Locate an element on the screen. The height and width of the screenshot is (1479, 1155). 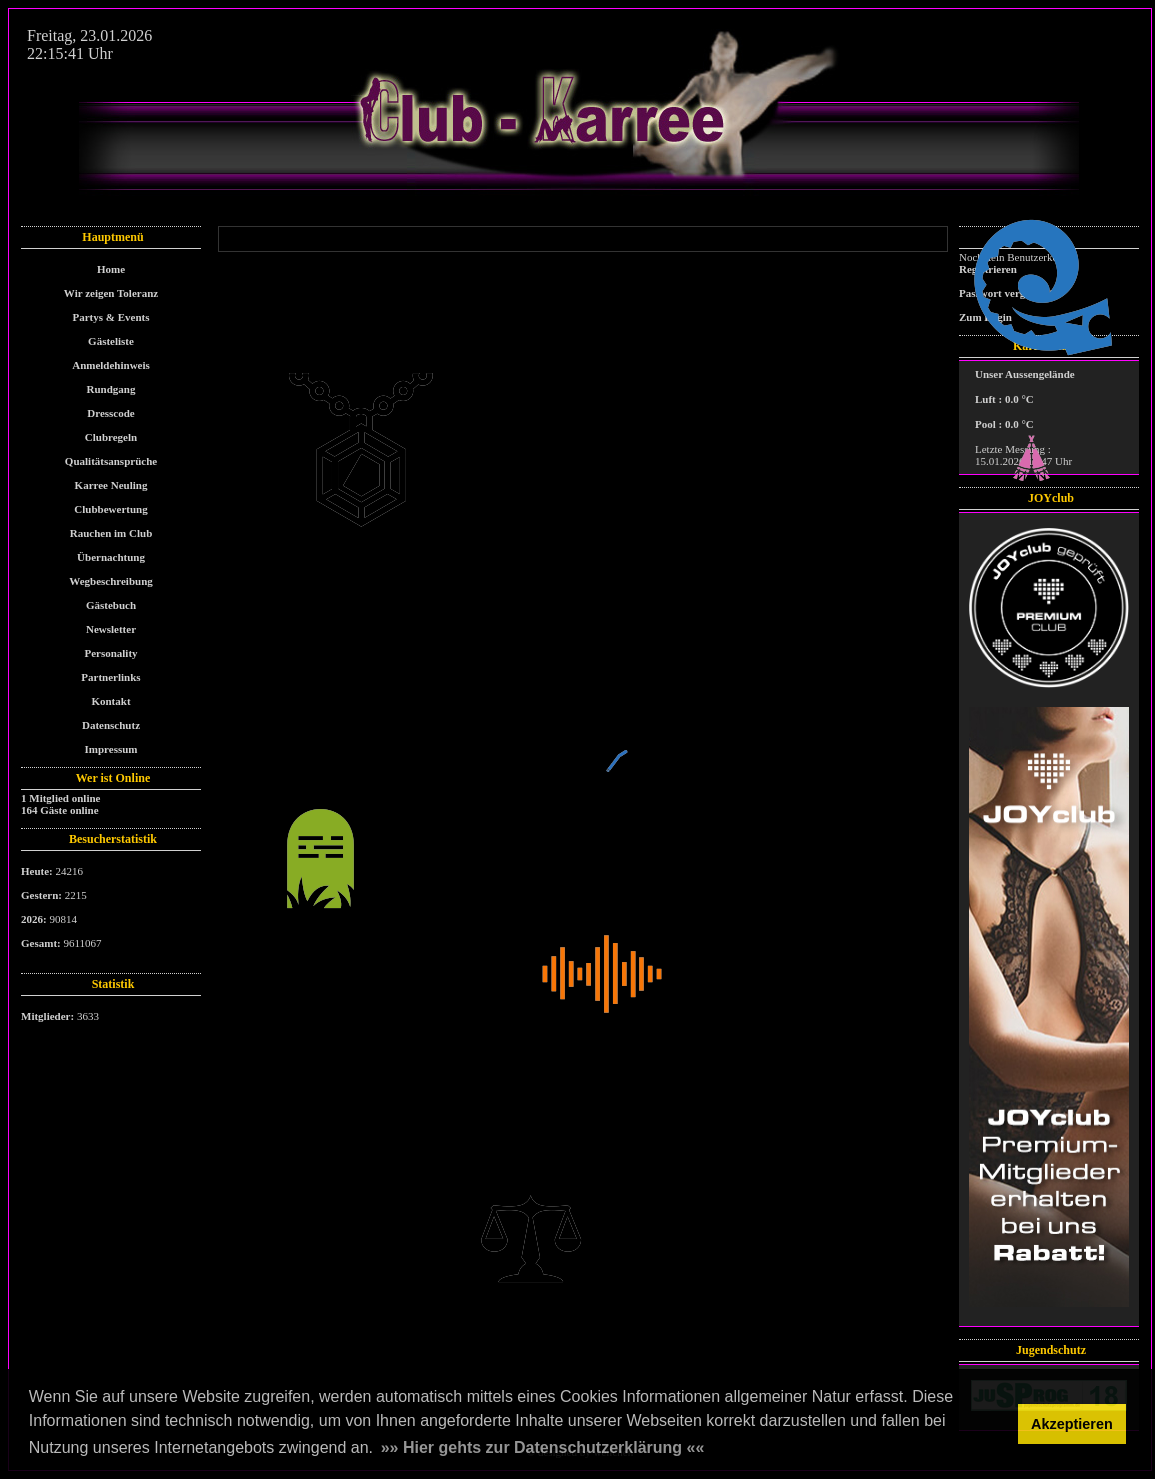
access legal or terms of service information is located at coordinates (531, 1237).